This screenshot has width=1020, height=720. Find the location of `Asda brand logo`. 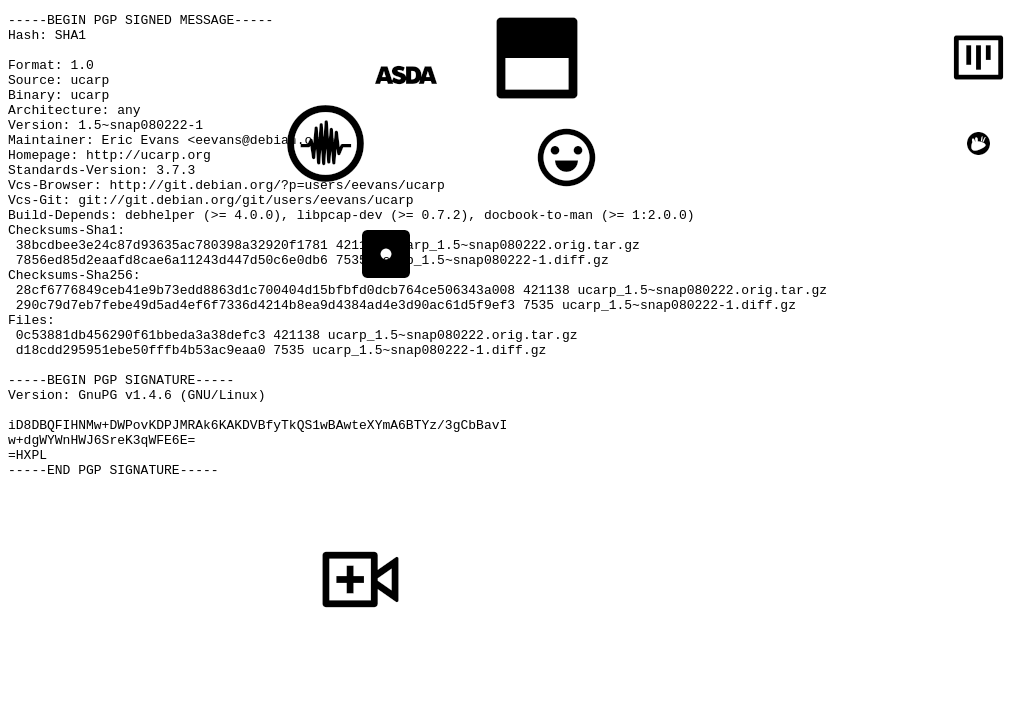

Asda brand logo is located at coordinates (406, 75).